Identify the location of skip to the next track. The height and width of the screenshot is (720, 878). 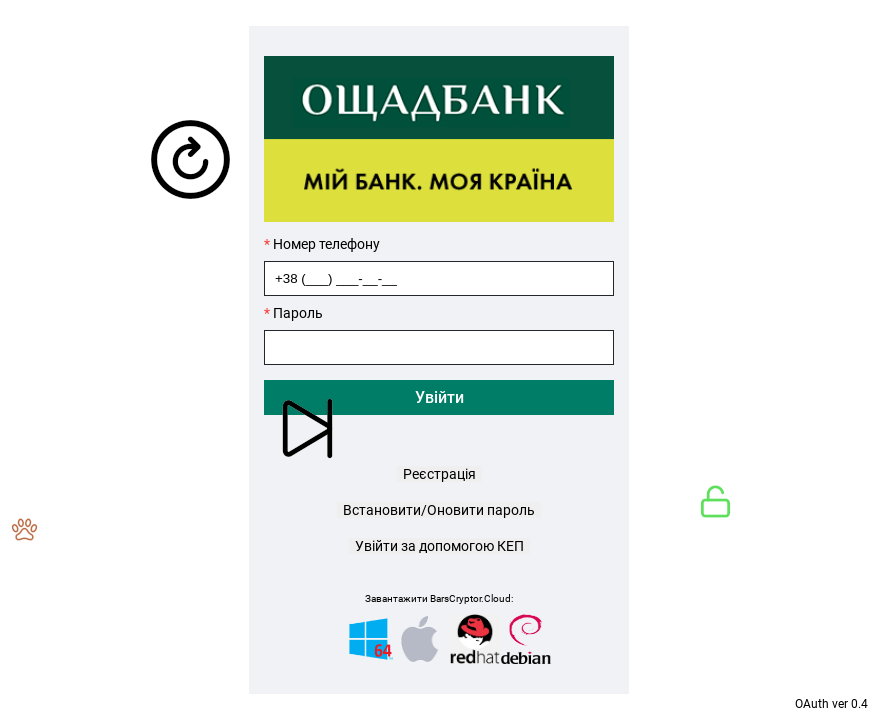
(307, 428).